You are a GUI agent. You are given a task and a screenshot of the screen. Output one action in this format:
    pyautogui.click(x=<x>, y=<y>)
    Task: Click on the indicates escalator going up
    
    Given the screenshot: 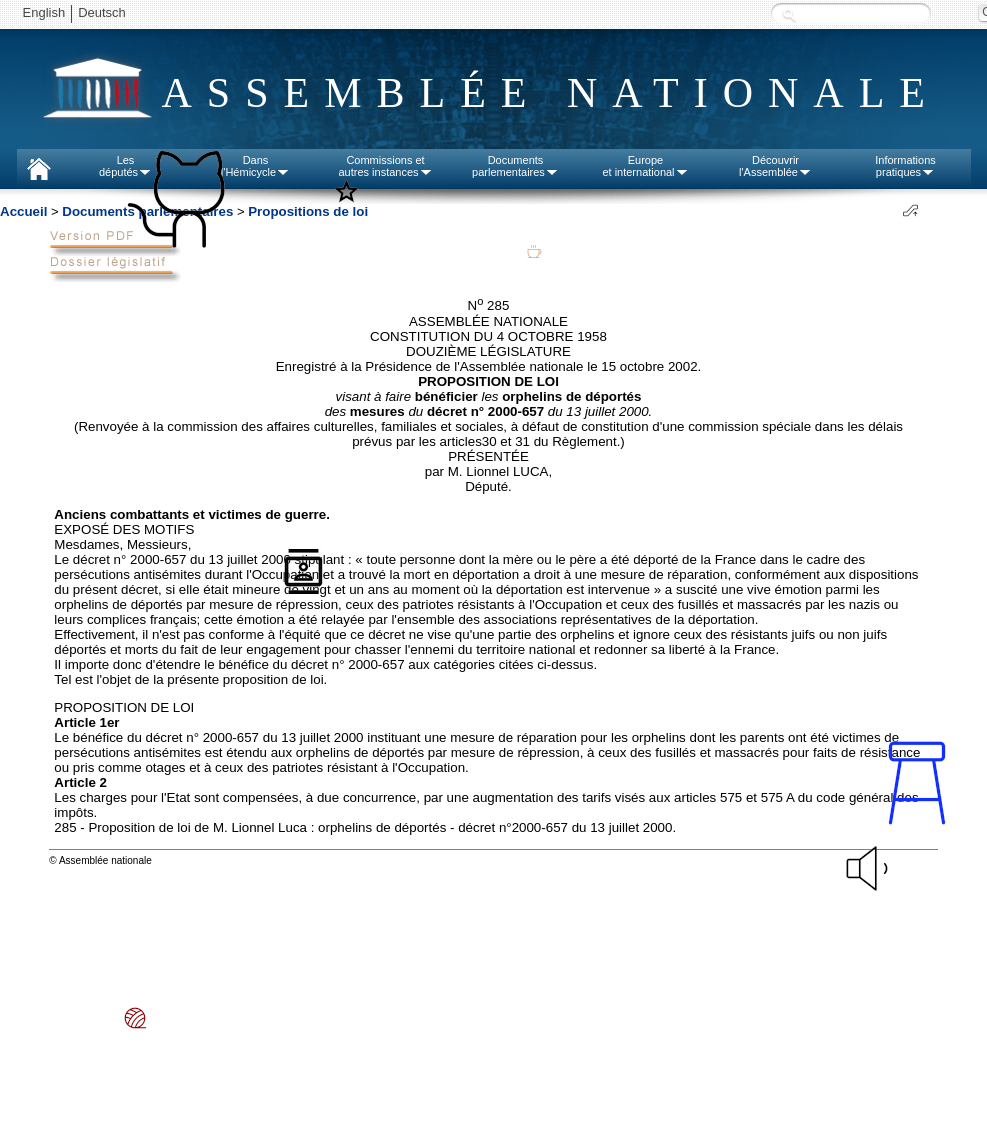 What is the action you would take?
    pyautogui.click(x=910, y=210)
    